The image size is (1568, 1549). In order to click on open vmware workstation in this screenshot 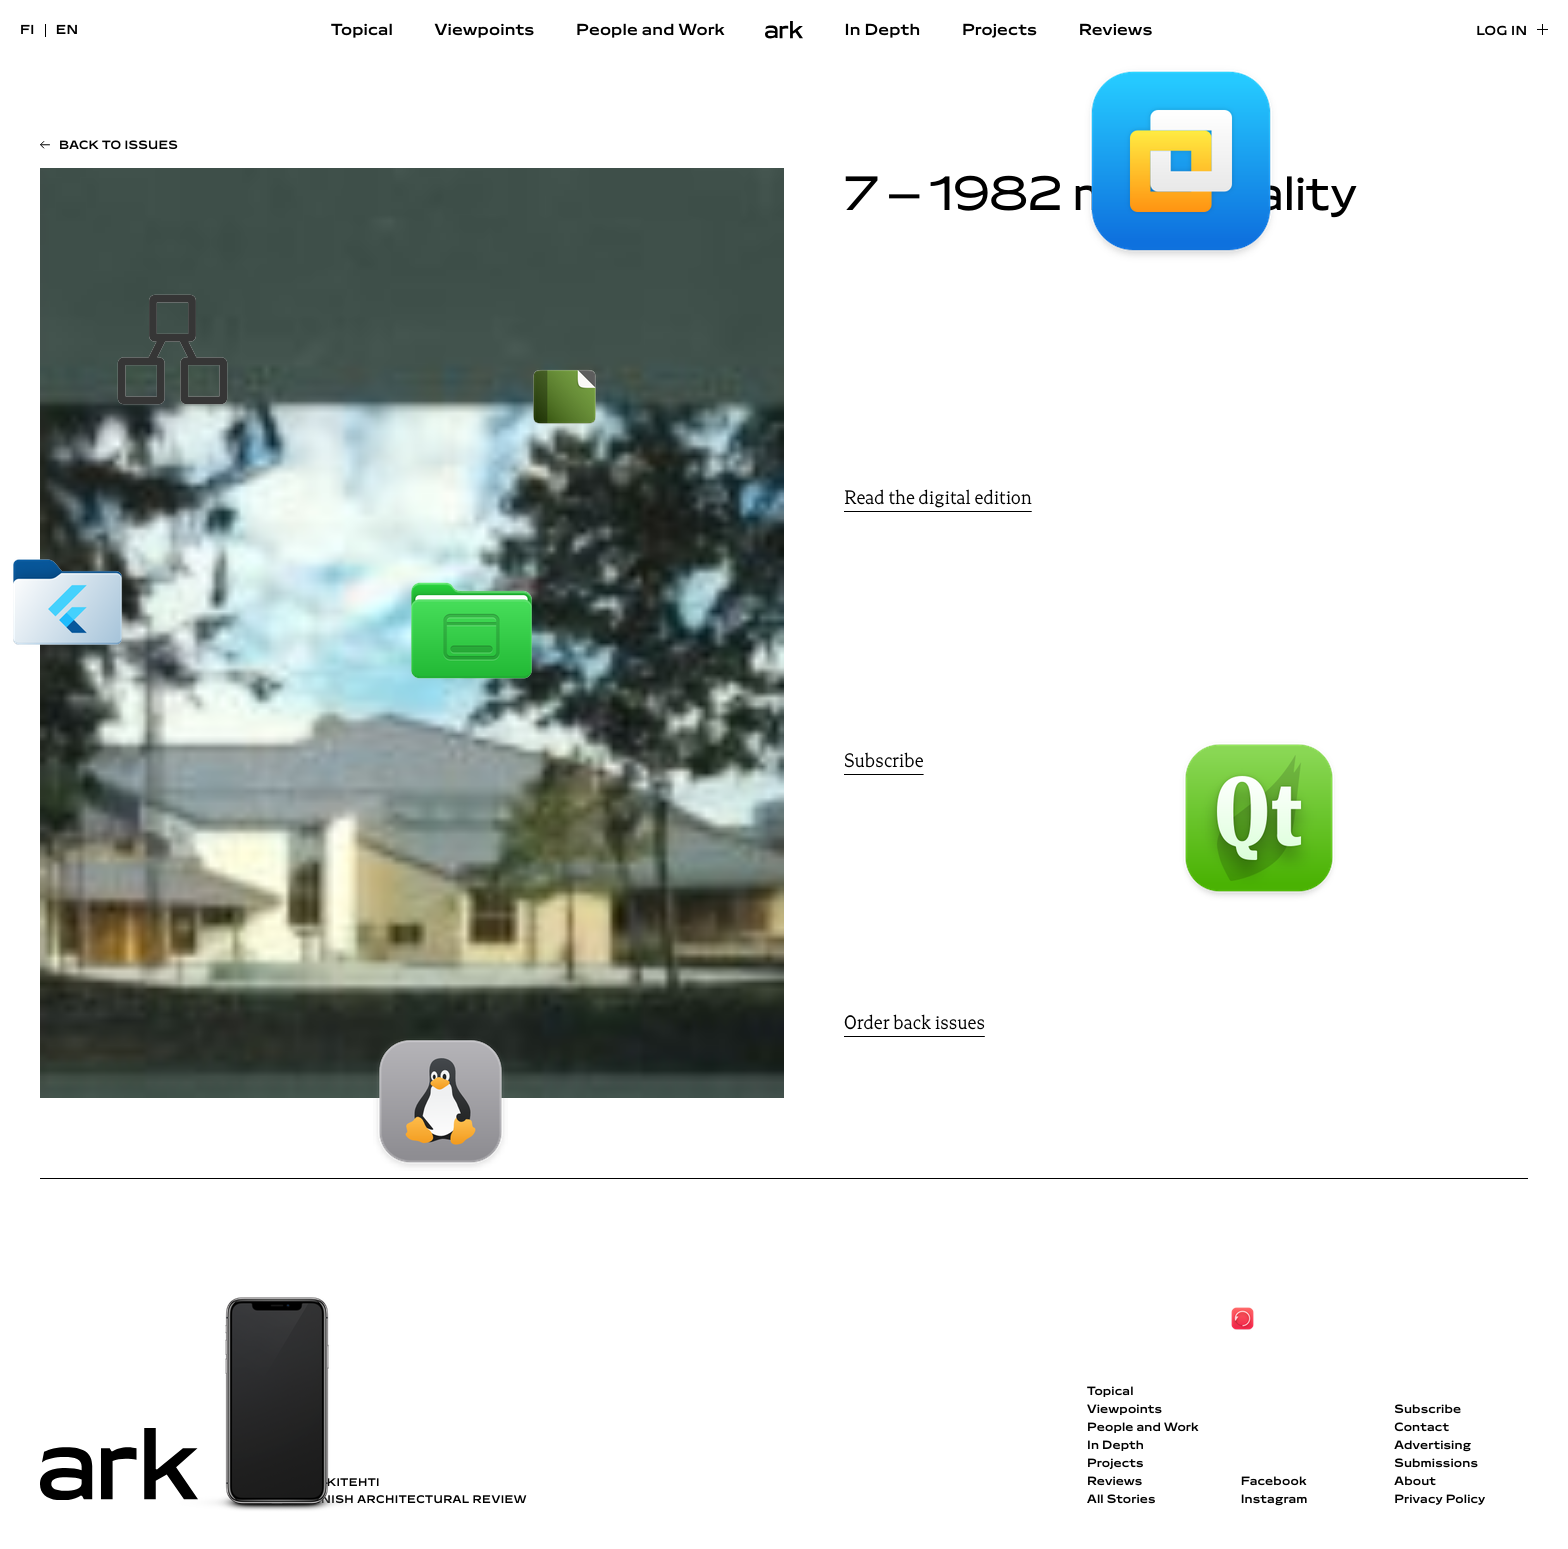, I will do `click(1181, 161)`.